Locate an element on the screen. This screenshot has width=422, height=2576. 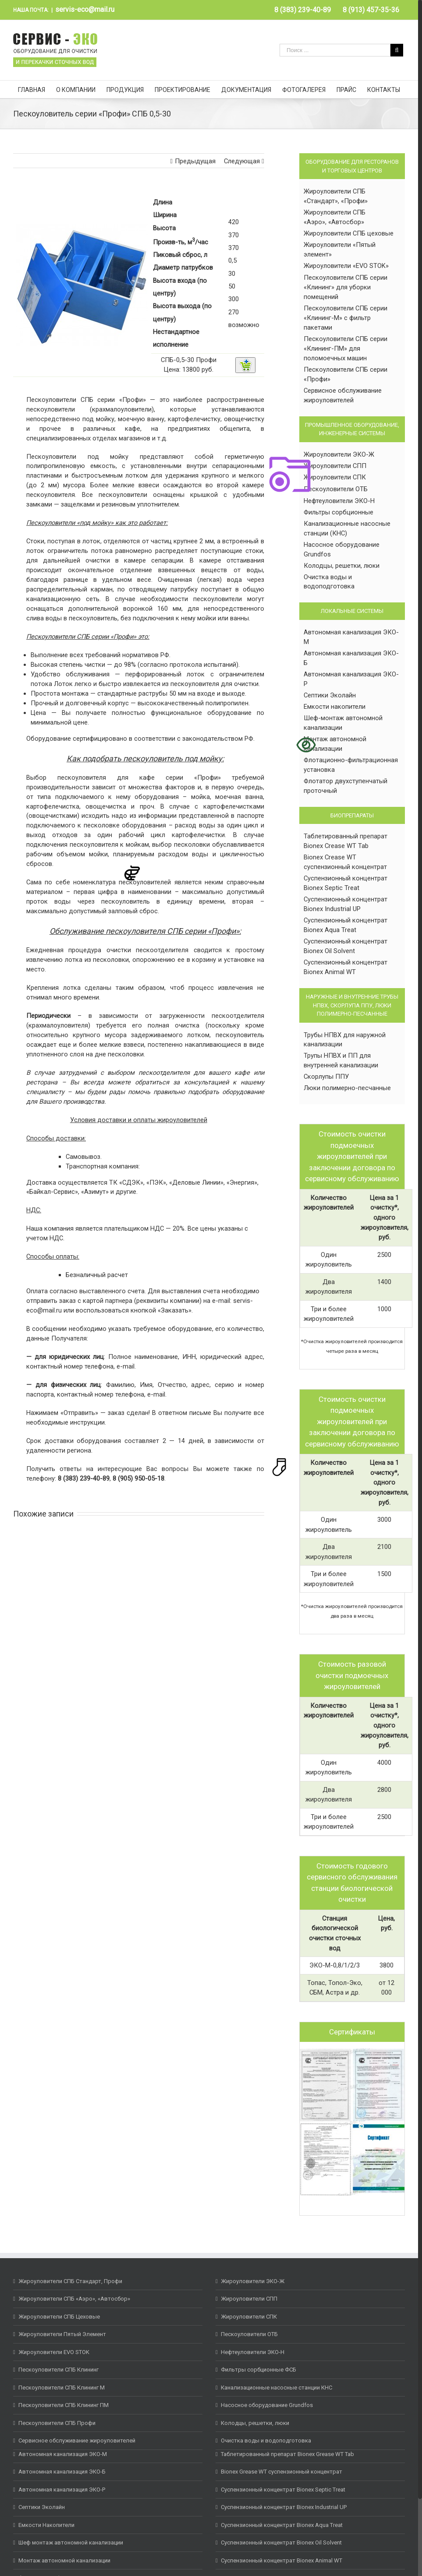
navigate to the root directory is located at coordinates (290, 474).